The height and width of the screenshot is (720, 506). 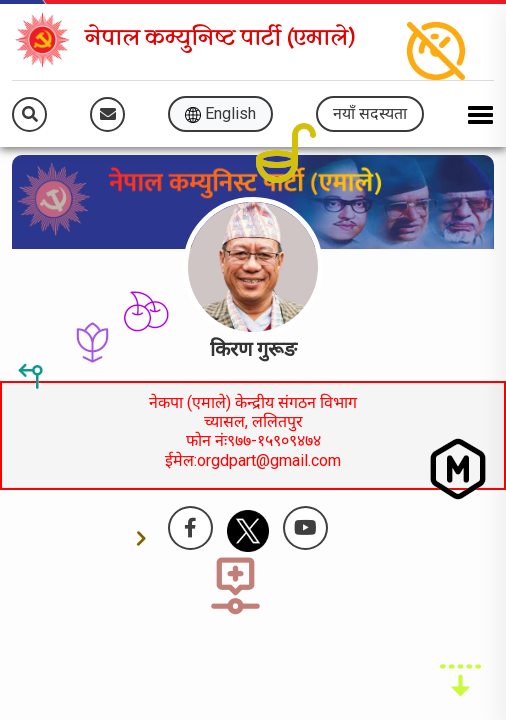 I want to click on navigate to the next item or screen, so click(x=140, y=538).